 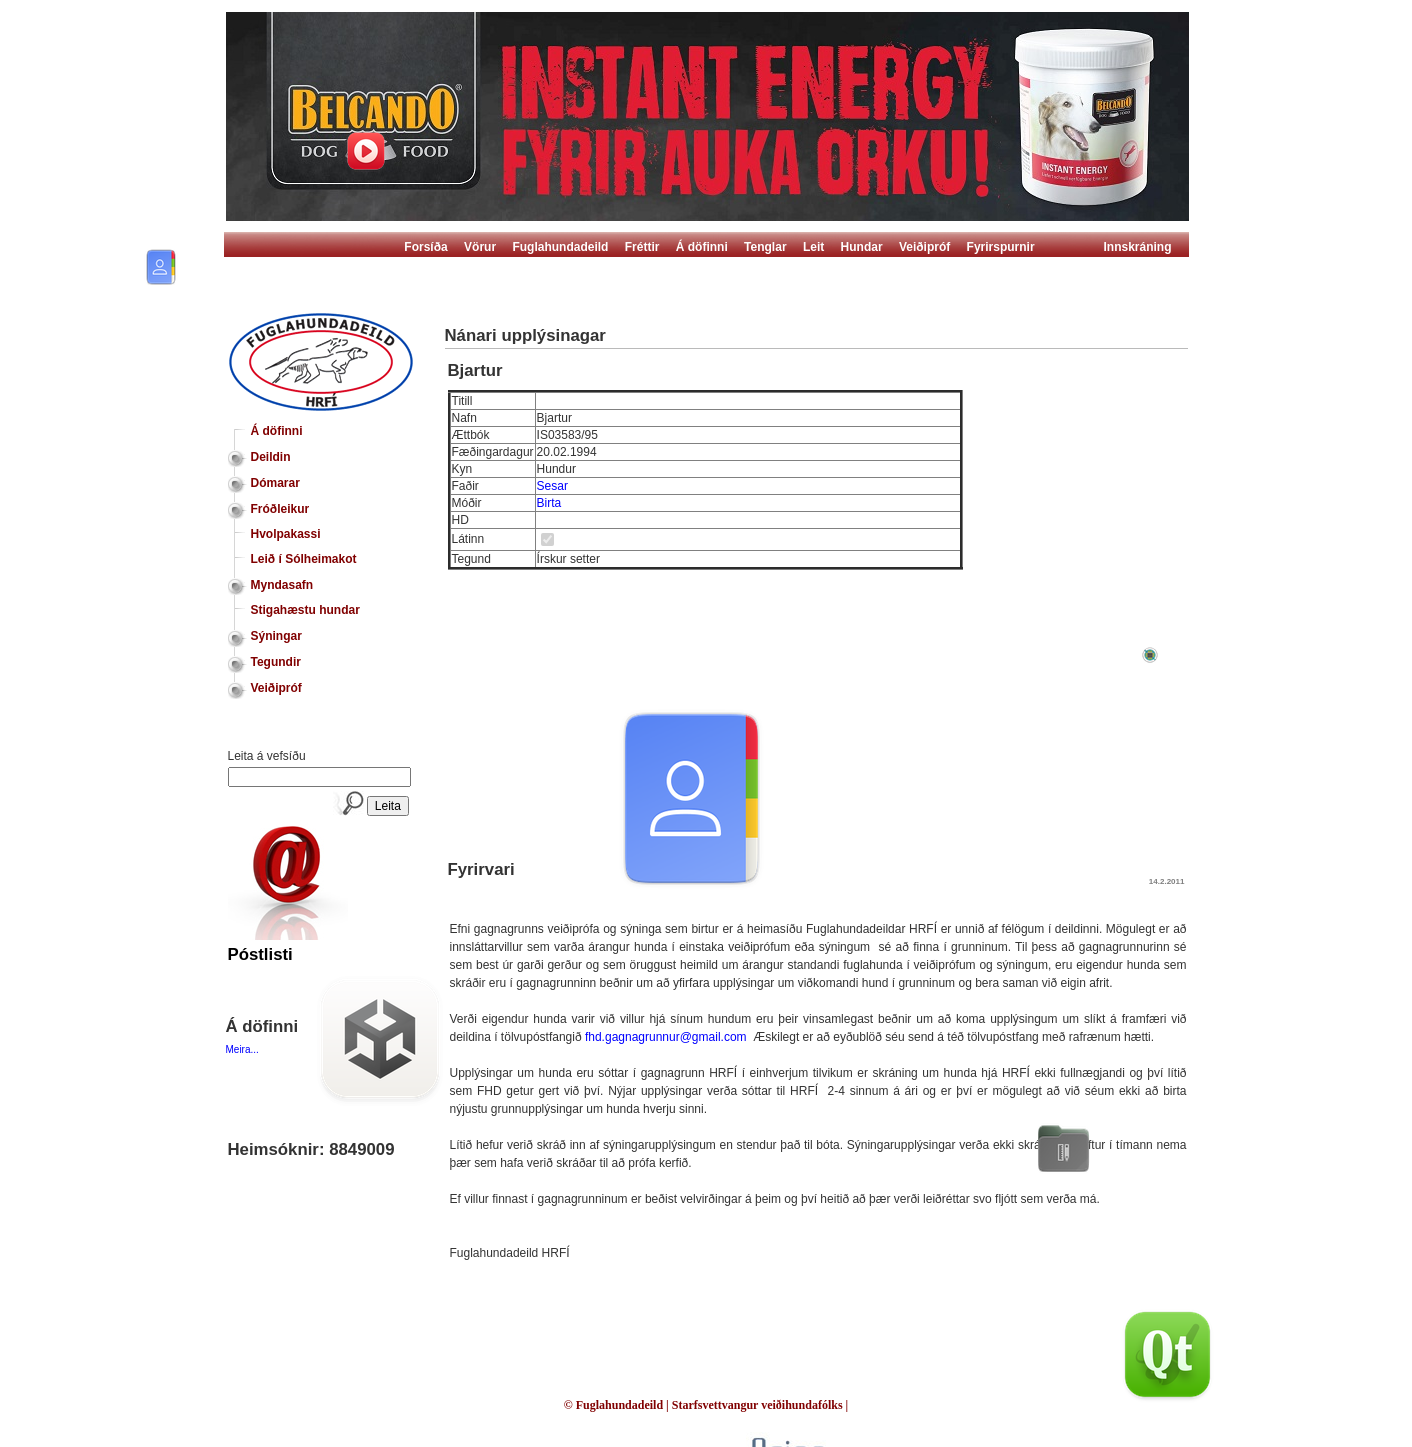 What do you see at coordinates (380, 1039) in the screenshot?
I see `open unity hub application` at bounding box center [380, 1039].